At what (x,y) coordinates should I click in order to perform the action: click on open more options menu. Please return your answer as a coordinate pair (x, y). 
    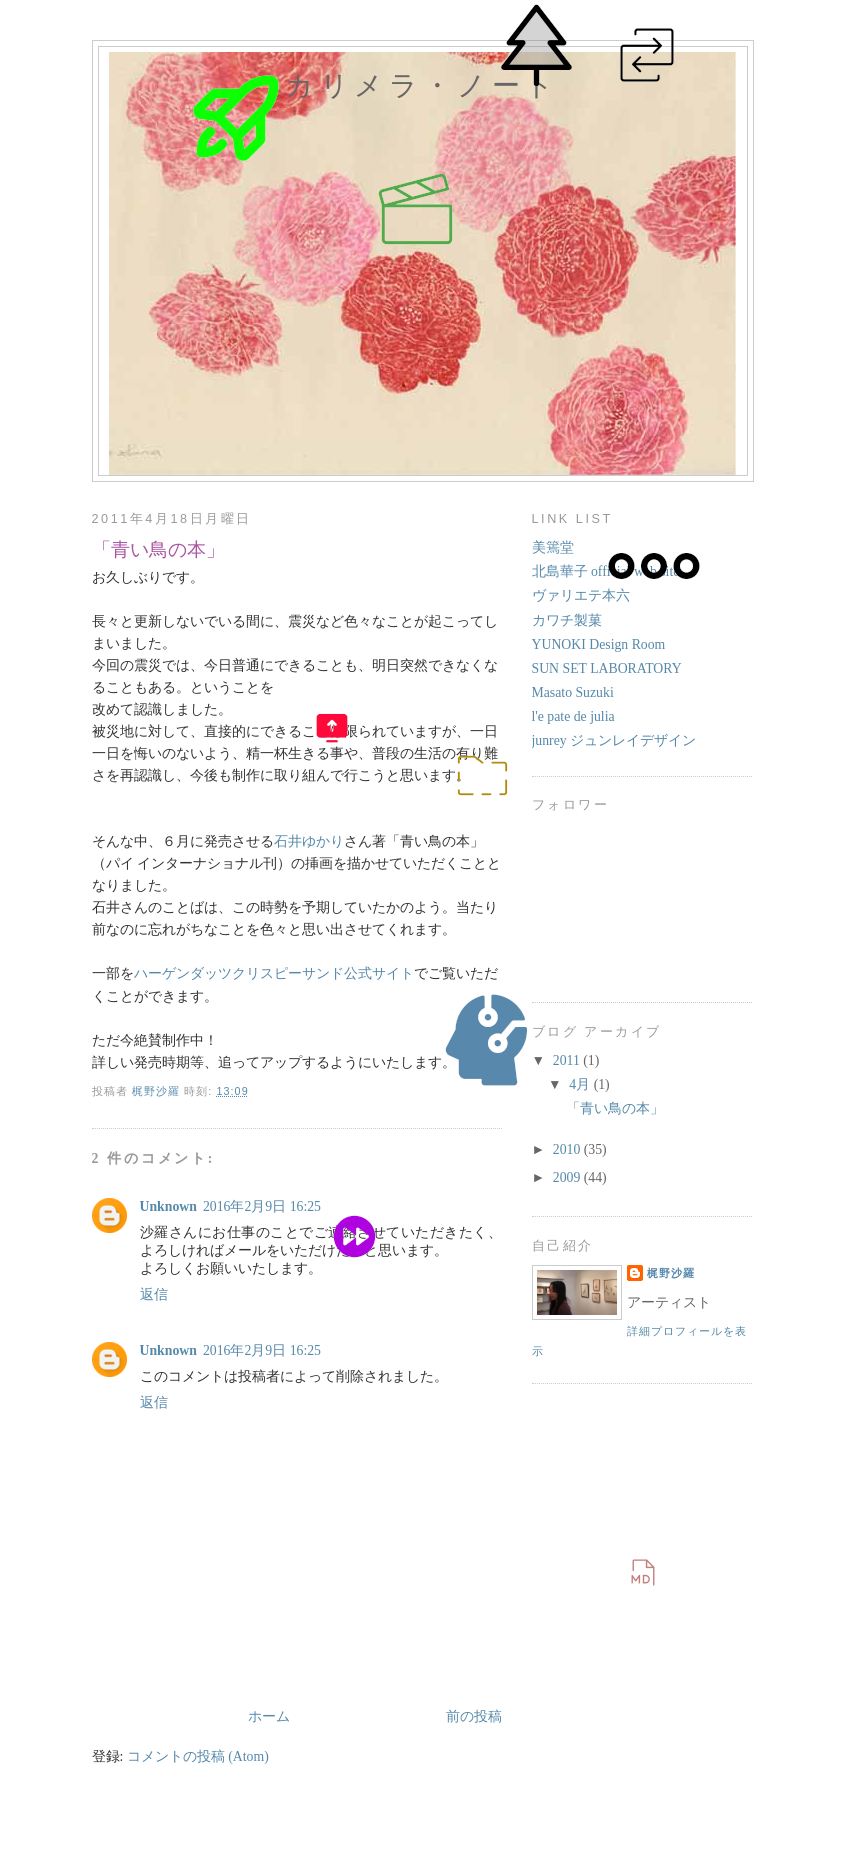
    Looking at the image, I should click on (654, 566).